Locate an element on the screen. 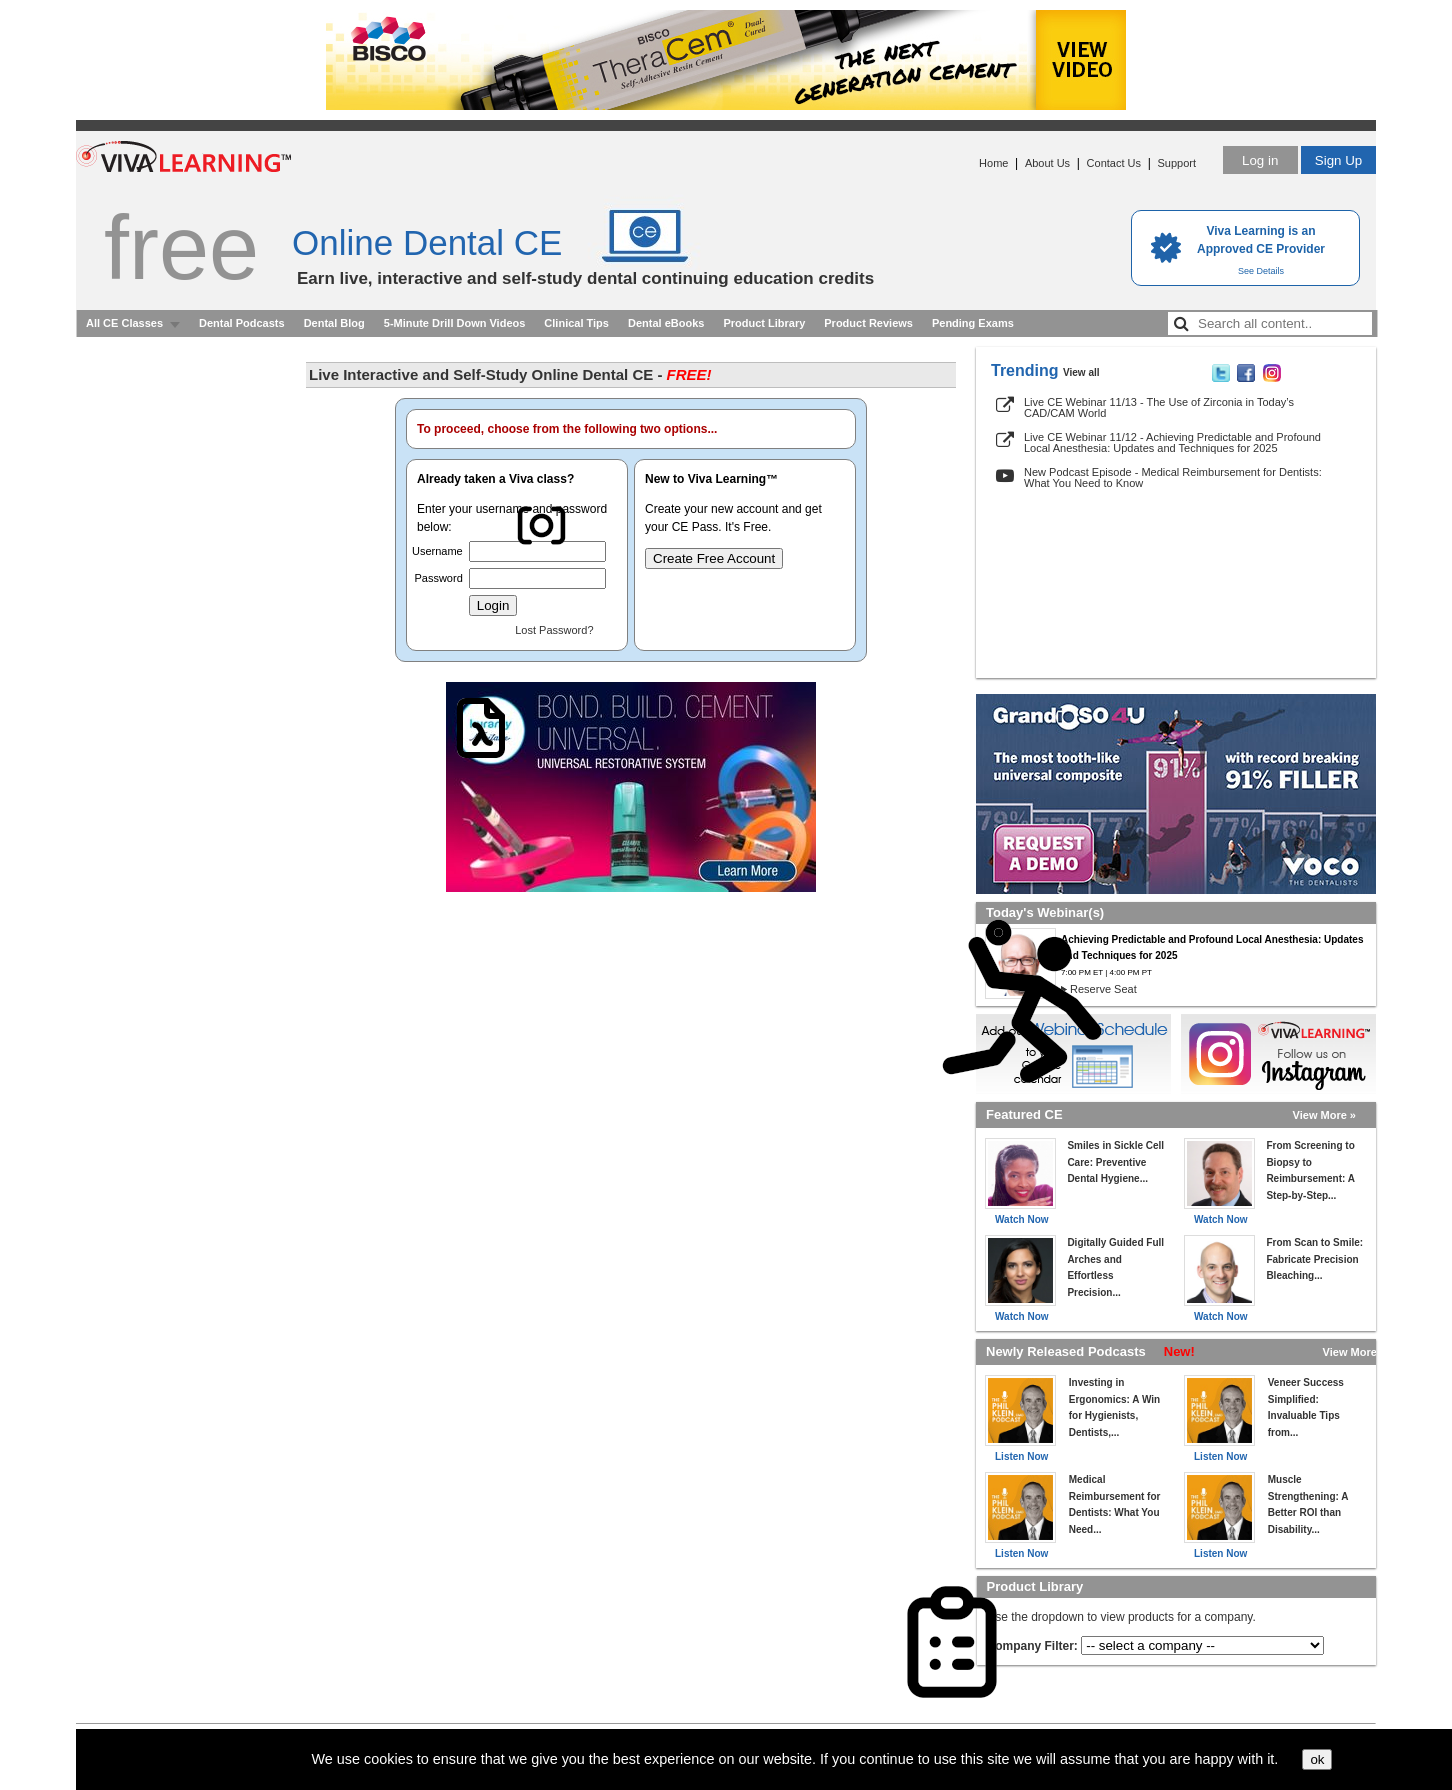 The height and width of the screenshot is (1790, 1452). open a lambda function file is located at coordinates (481, 728).